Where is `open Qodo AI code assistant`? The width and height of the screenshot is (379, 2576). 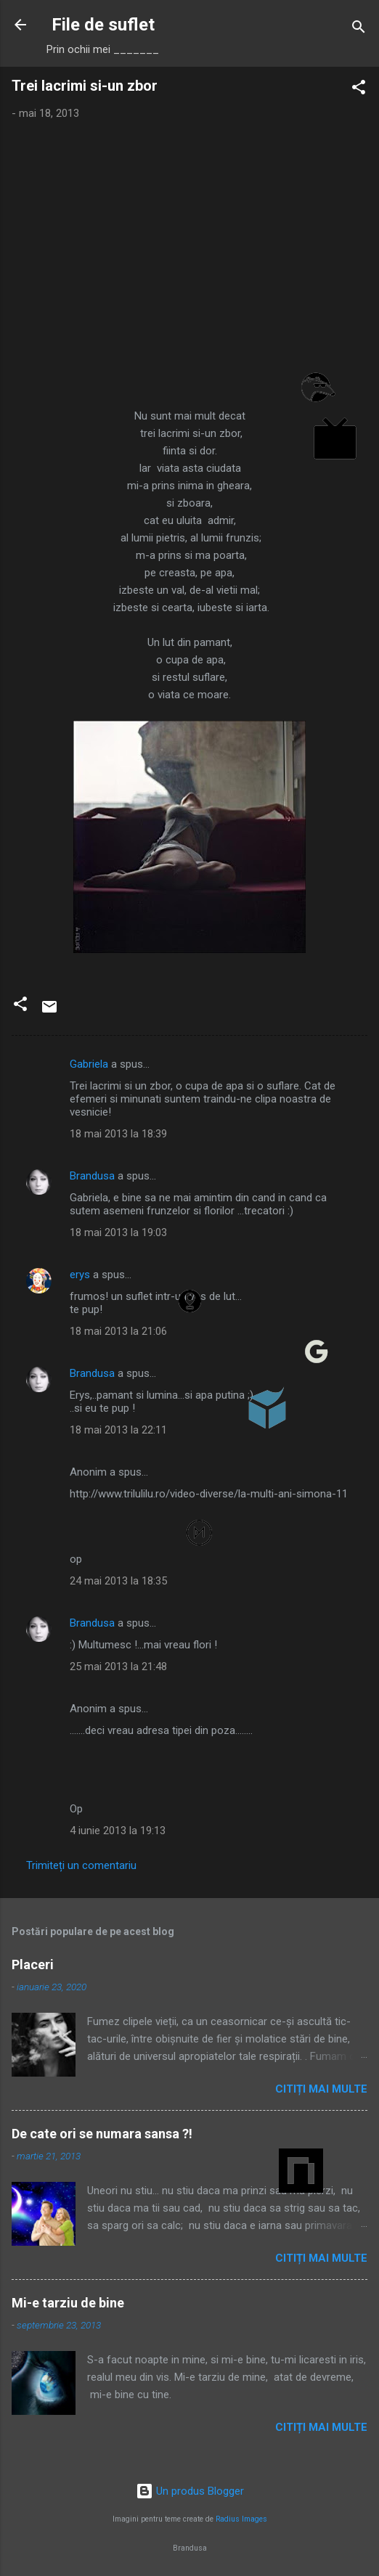 open Qodo AI code assistant is located at coordinates (318, 387).